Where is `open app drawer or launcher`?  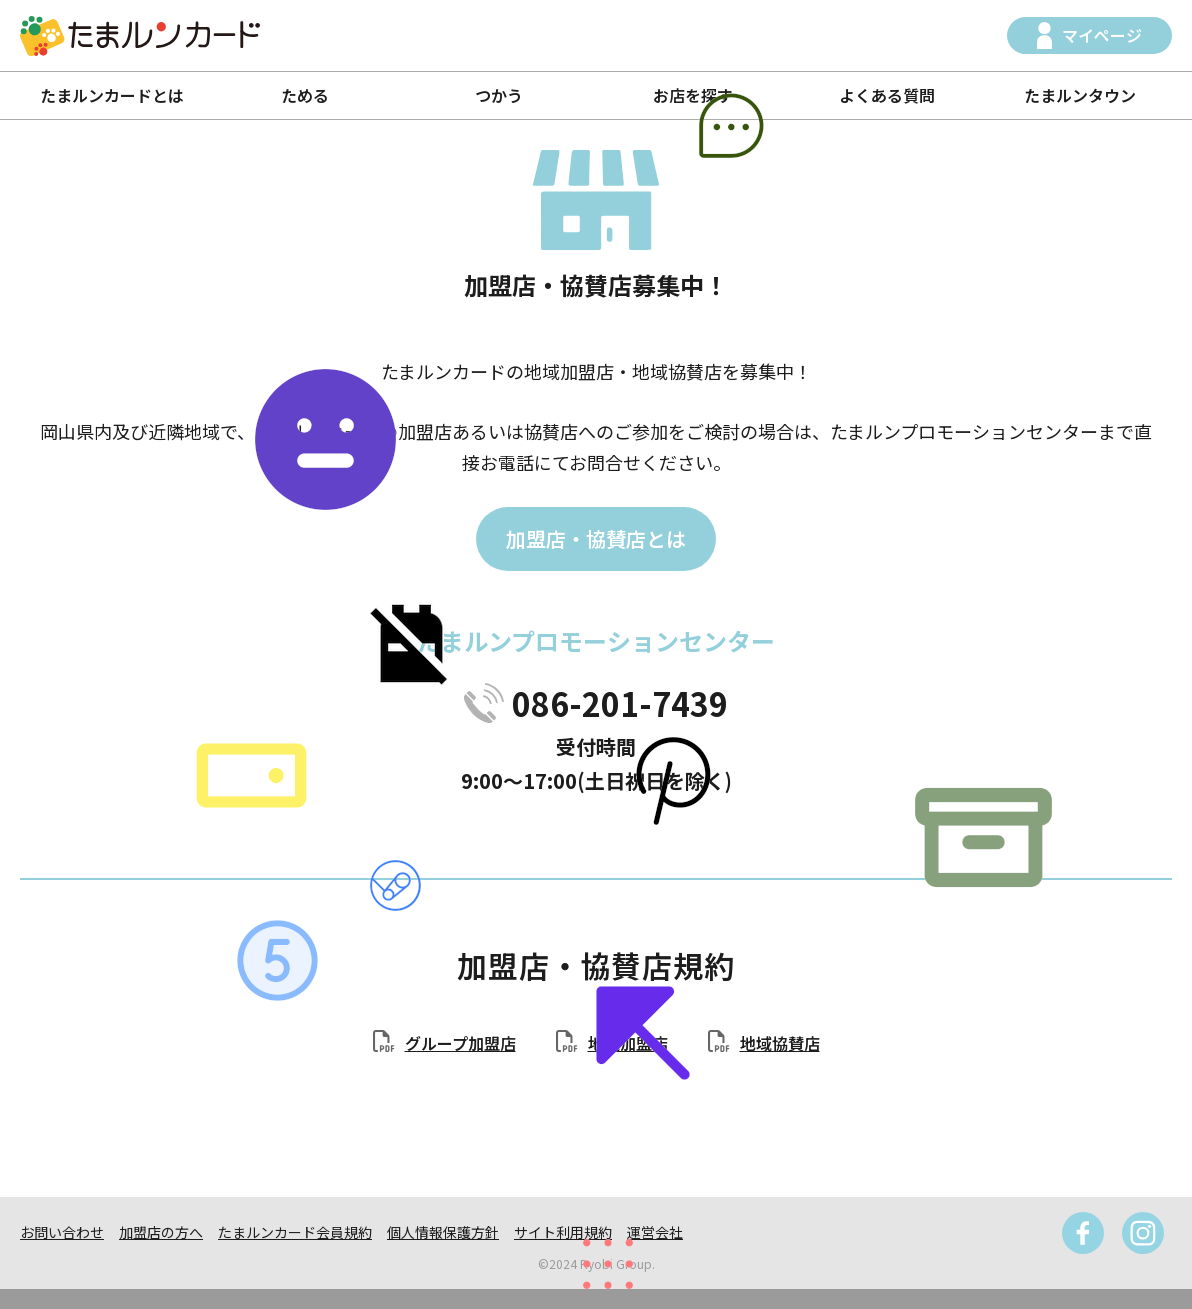
open app drawer or launcher is located at coordinates (608, 1264).